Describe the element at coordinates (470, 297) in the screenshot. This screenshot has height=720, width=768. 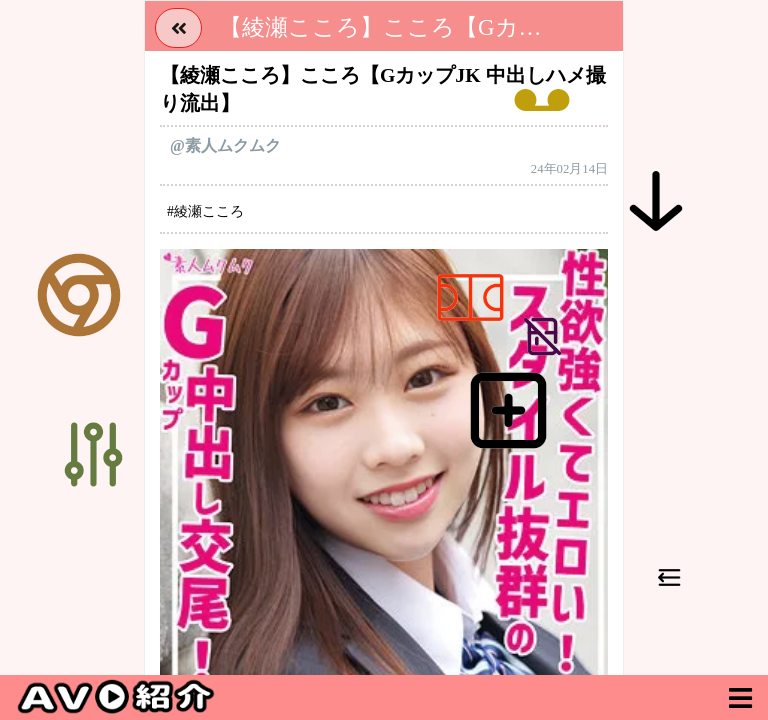
I see `view basketball court availability` at that location.